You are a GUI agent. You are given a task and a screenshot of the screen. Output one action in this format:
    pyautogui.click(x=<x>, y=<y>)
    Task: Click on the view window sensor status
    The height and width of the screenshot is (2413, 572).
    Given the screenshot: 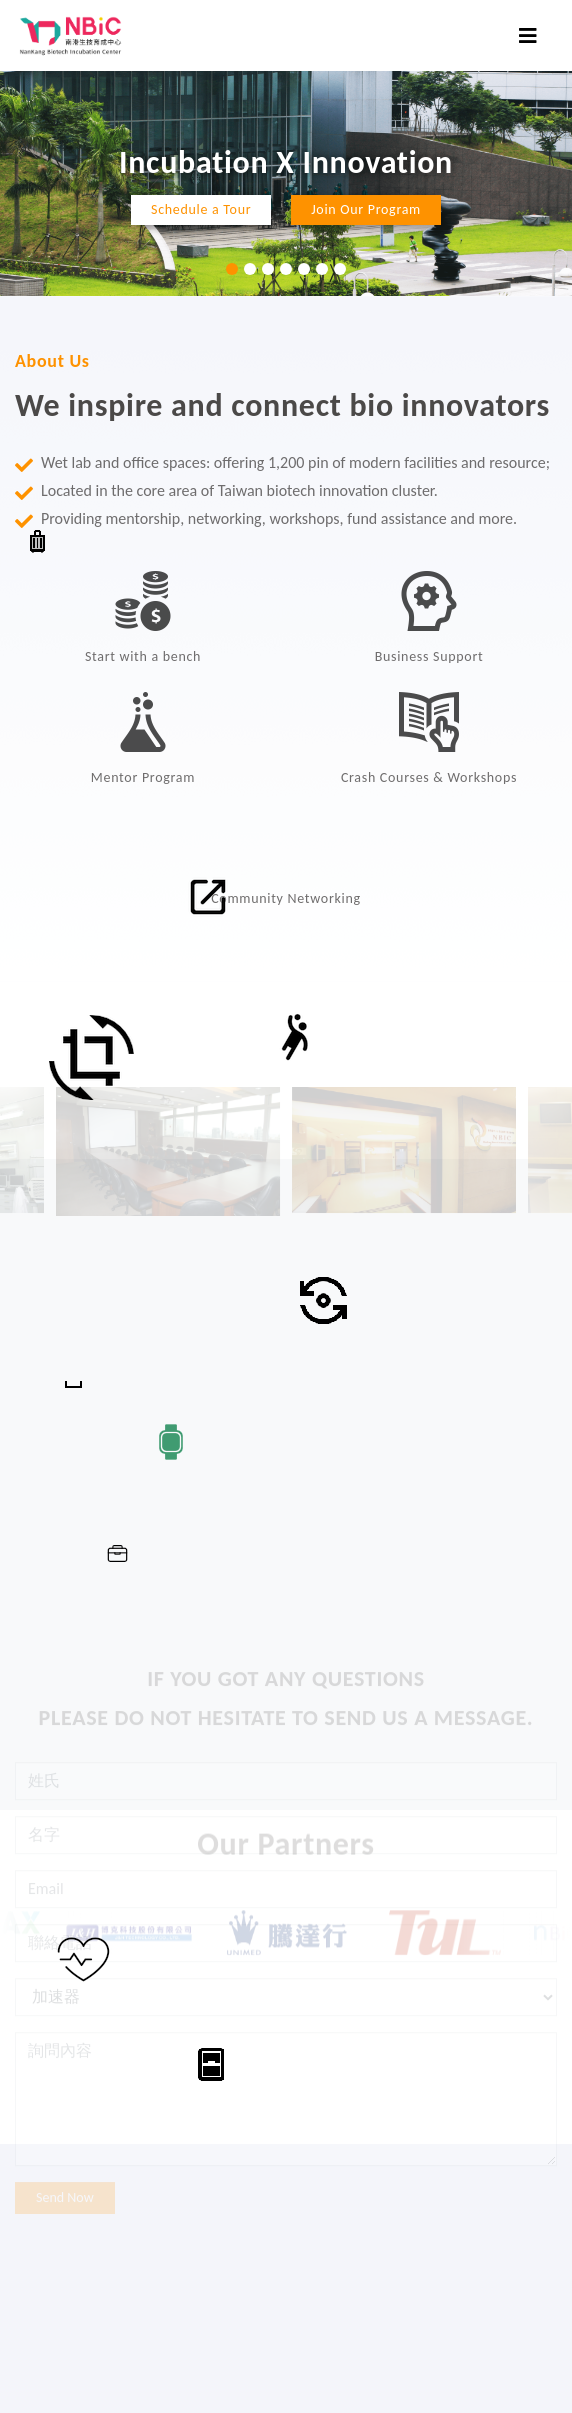 What is the action you would take?
    pyautogui.click(x=211, y=2064)
    